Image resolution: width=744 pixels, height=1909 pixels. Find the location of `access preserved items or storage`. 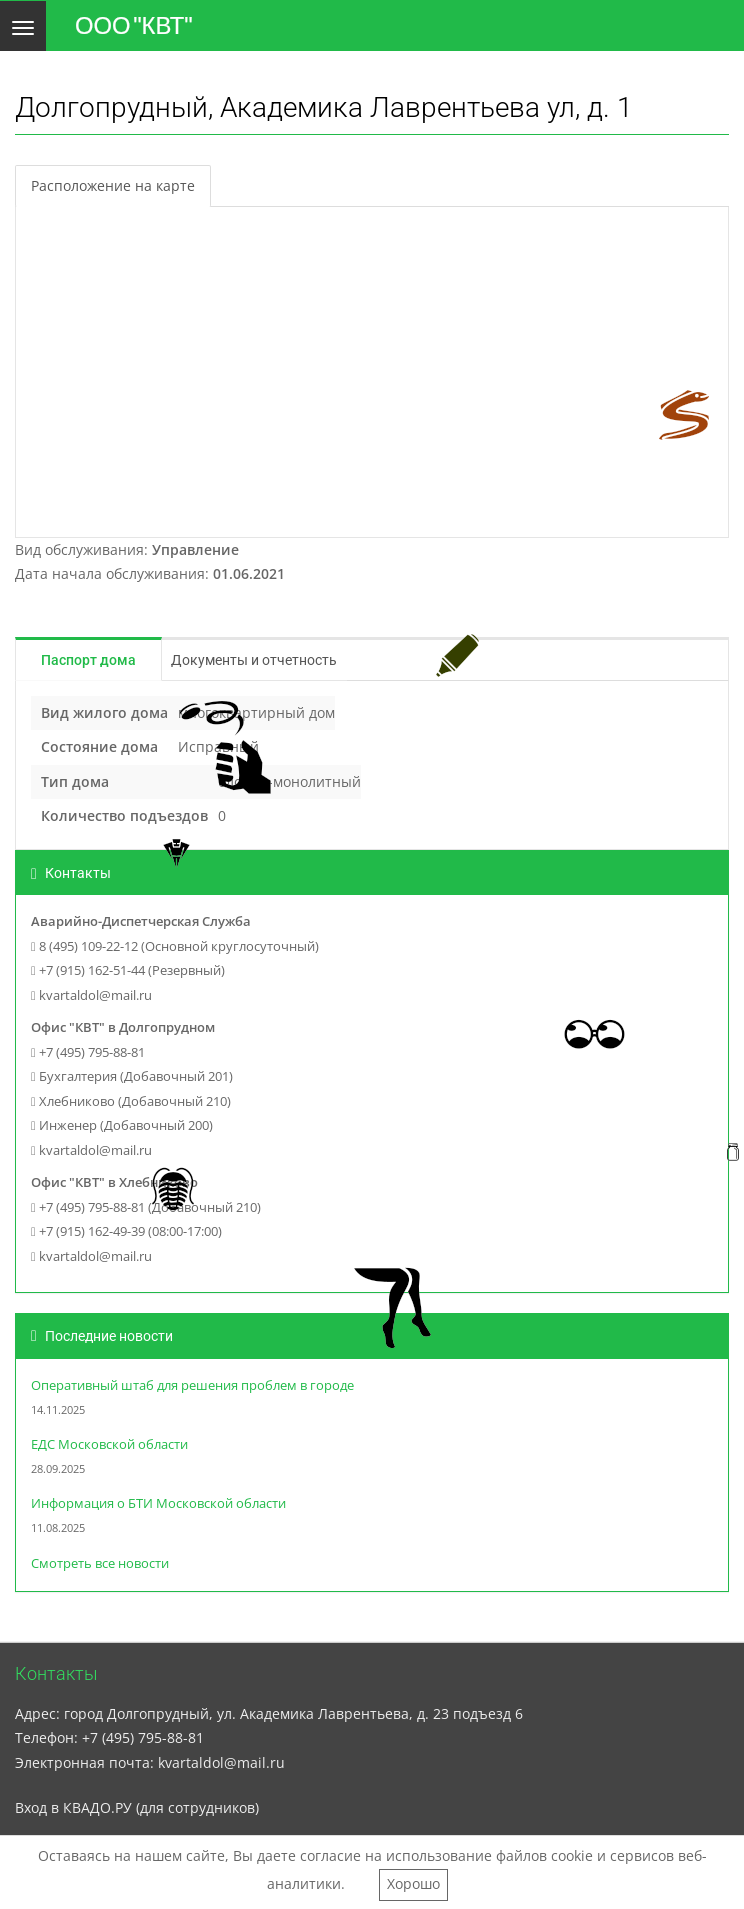

access preserved items or storage is located at coordinates (733, 1152).